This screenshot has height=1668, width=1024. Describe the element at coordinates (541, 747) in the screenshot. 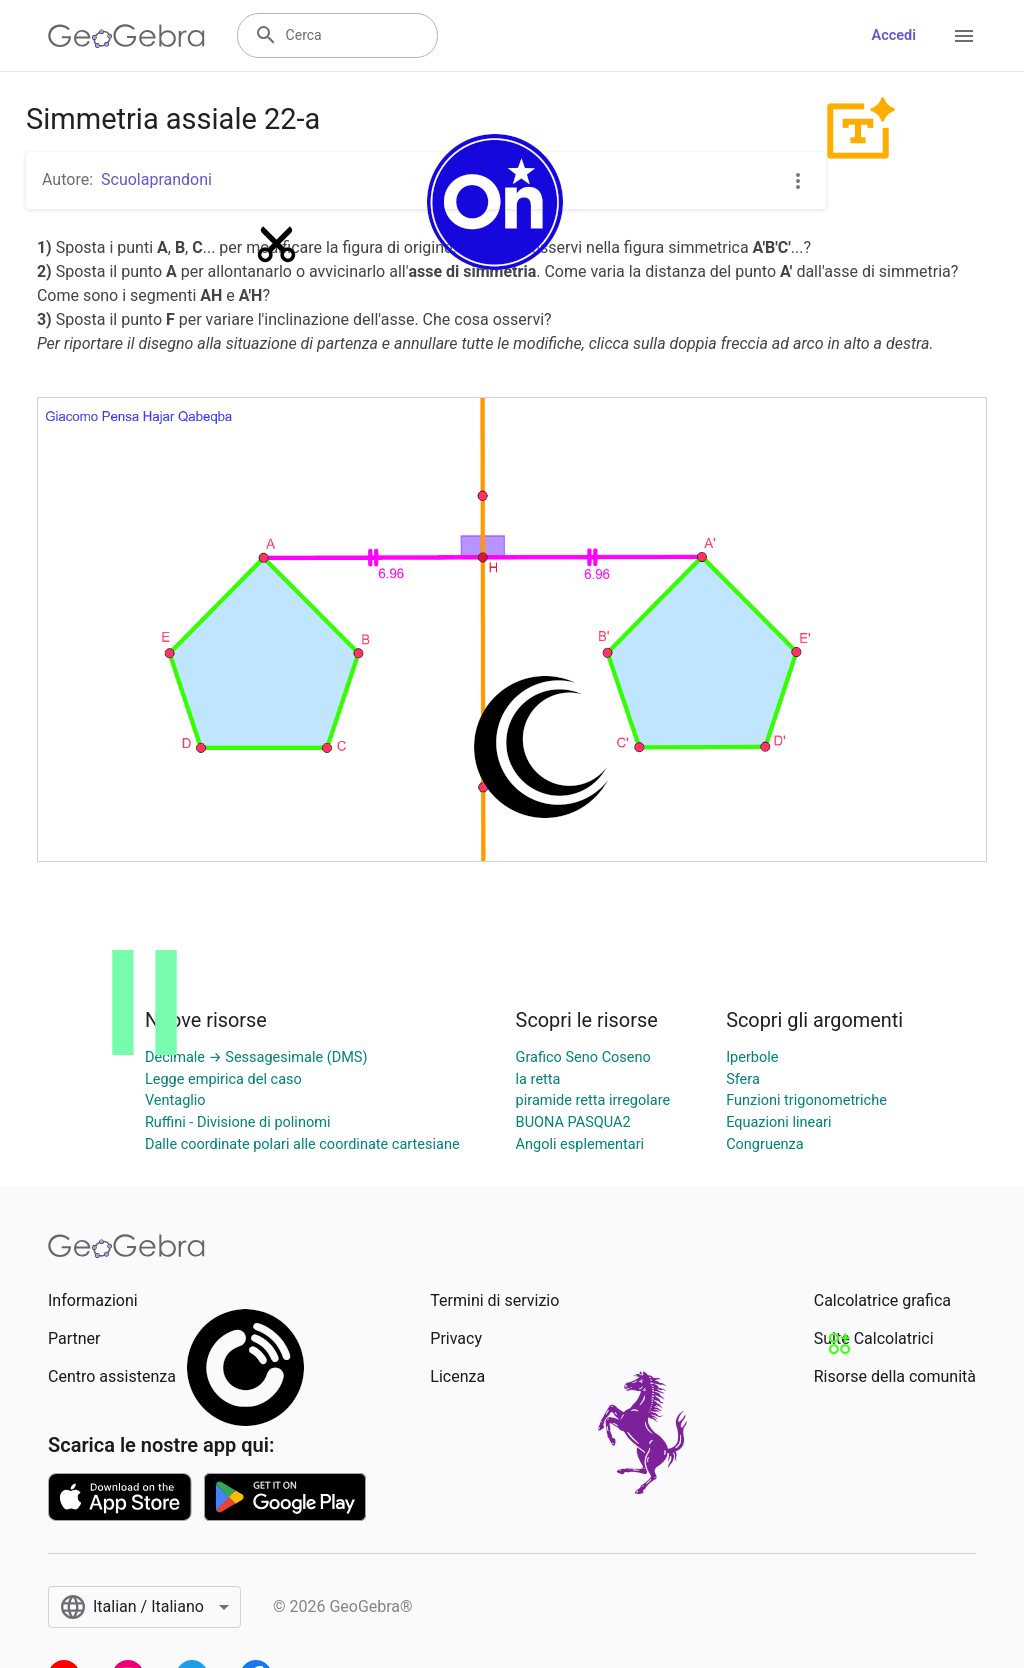

I see `contributor covenant logo indicating a code of conduct for open source projects` at that location.